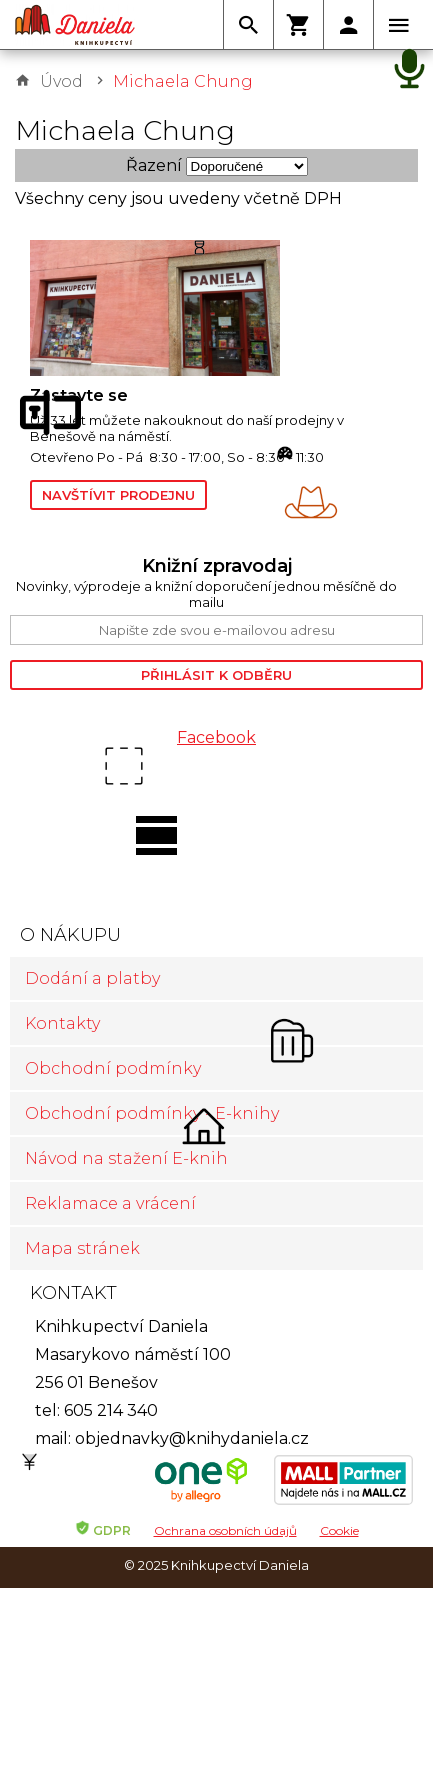 The height and width of the screenshot is (1788, 433). Describe the element at coordinates (157, 835) in the screenshot. I see `switch to day view in calendar` at that location.